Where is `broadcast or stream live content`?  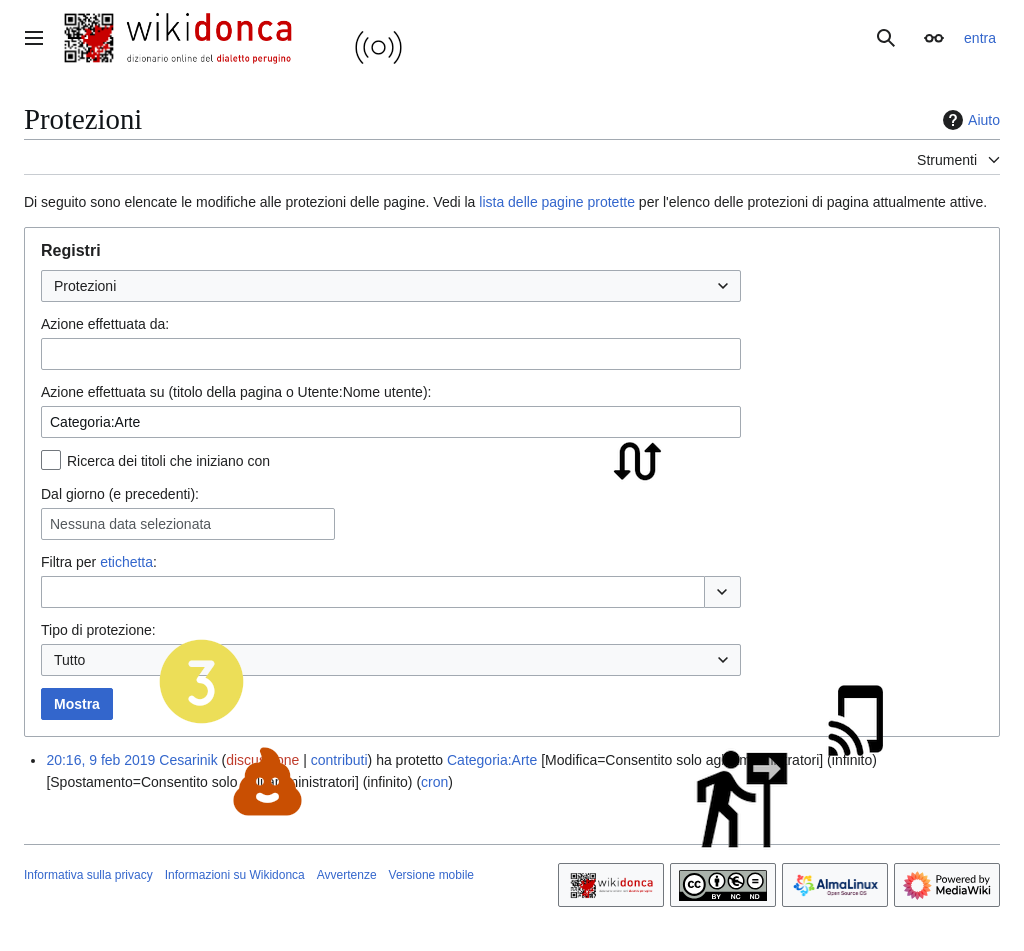
broadcast or stream live content is located at coordinates (378, 47).